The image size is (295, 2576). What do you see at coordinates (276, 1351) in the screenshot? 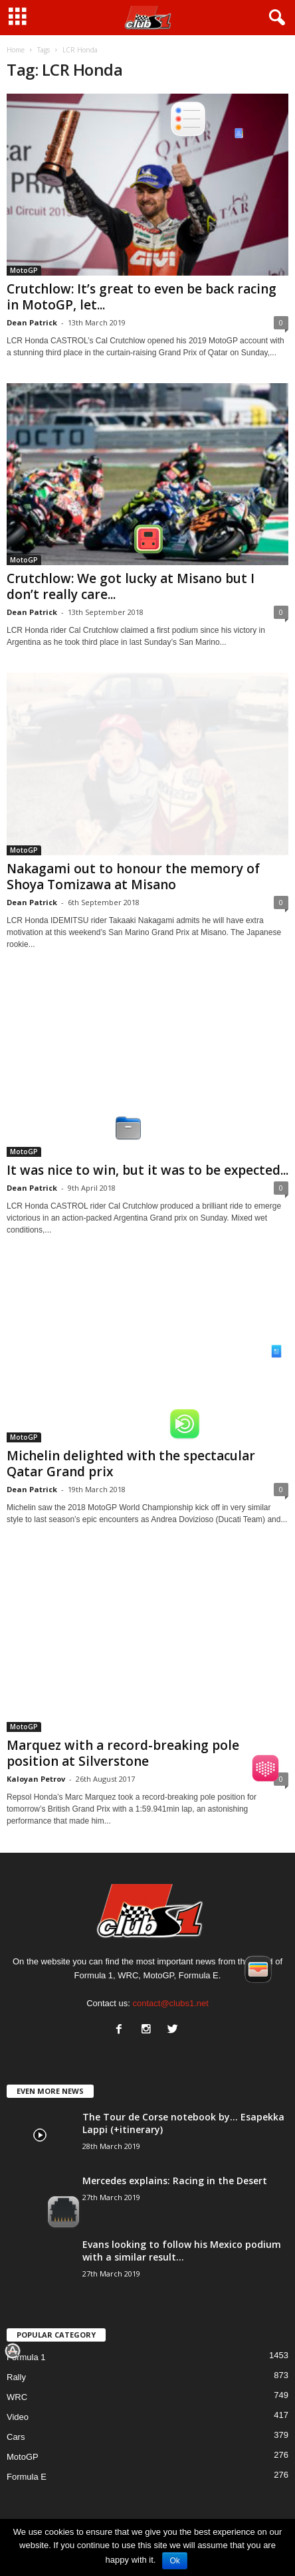
I see `microsoft word template file` at bounding box center [276, 1351].